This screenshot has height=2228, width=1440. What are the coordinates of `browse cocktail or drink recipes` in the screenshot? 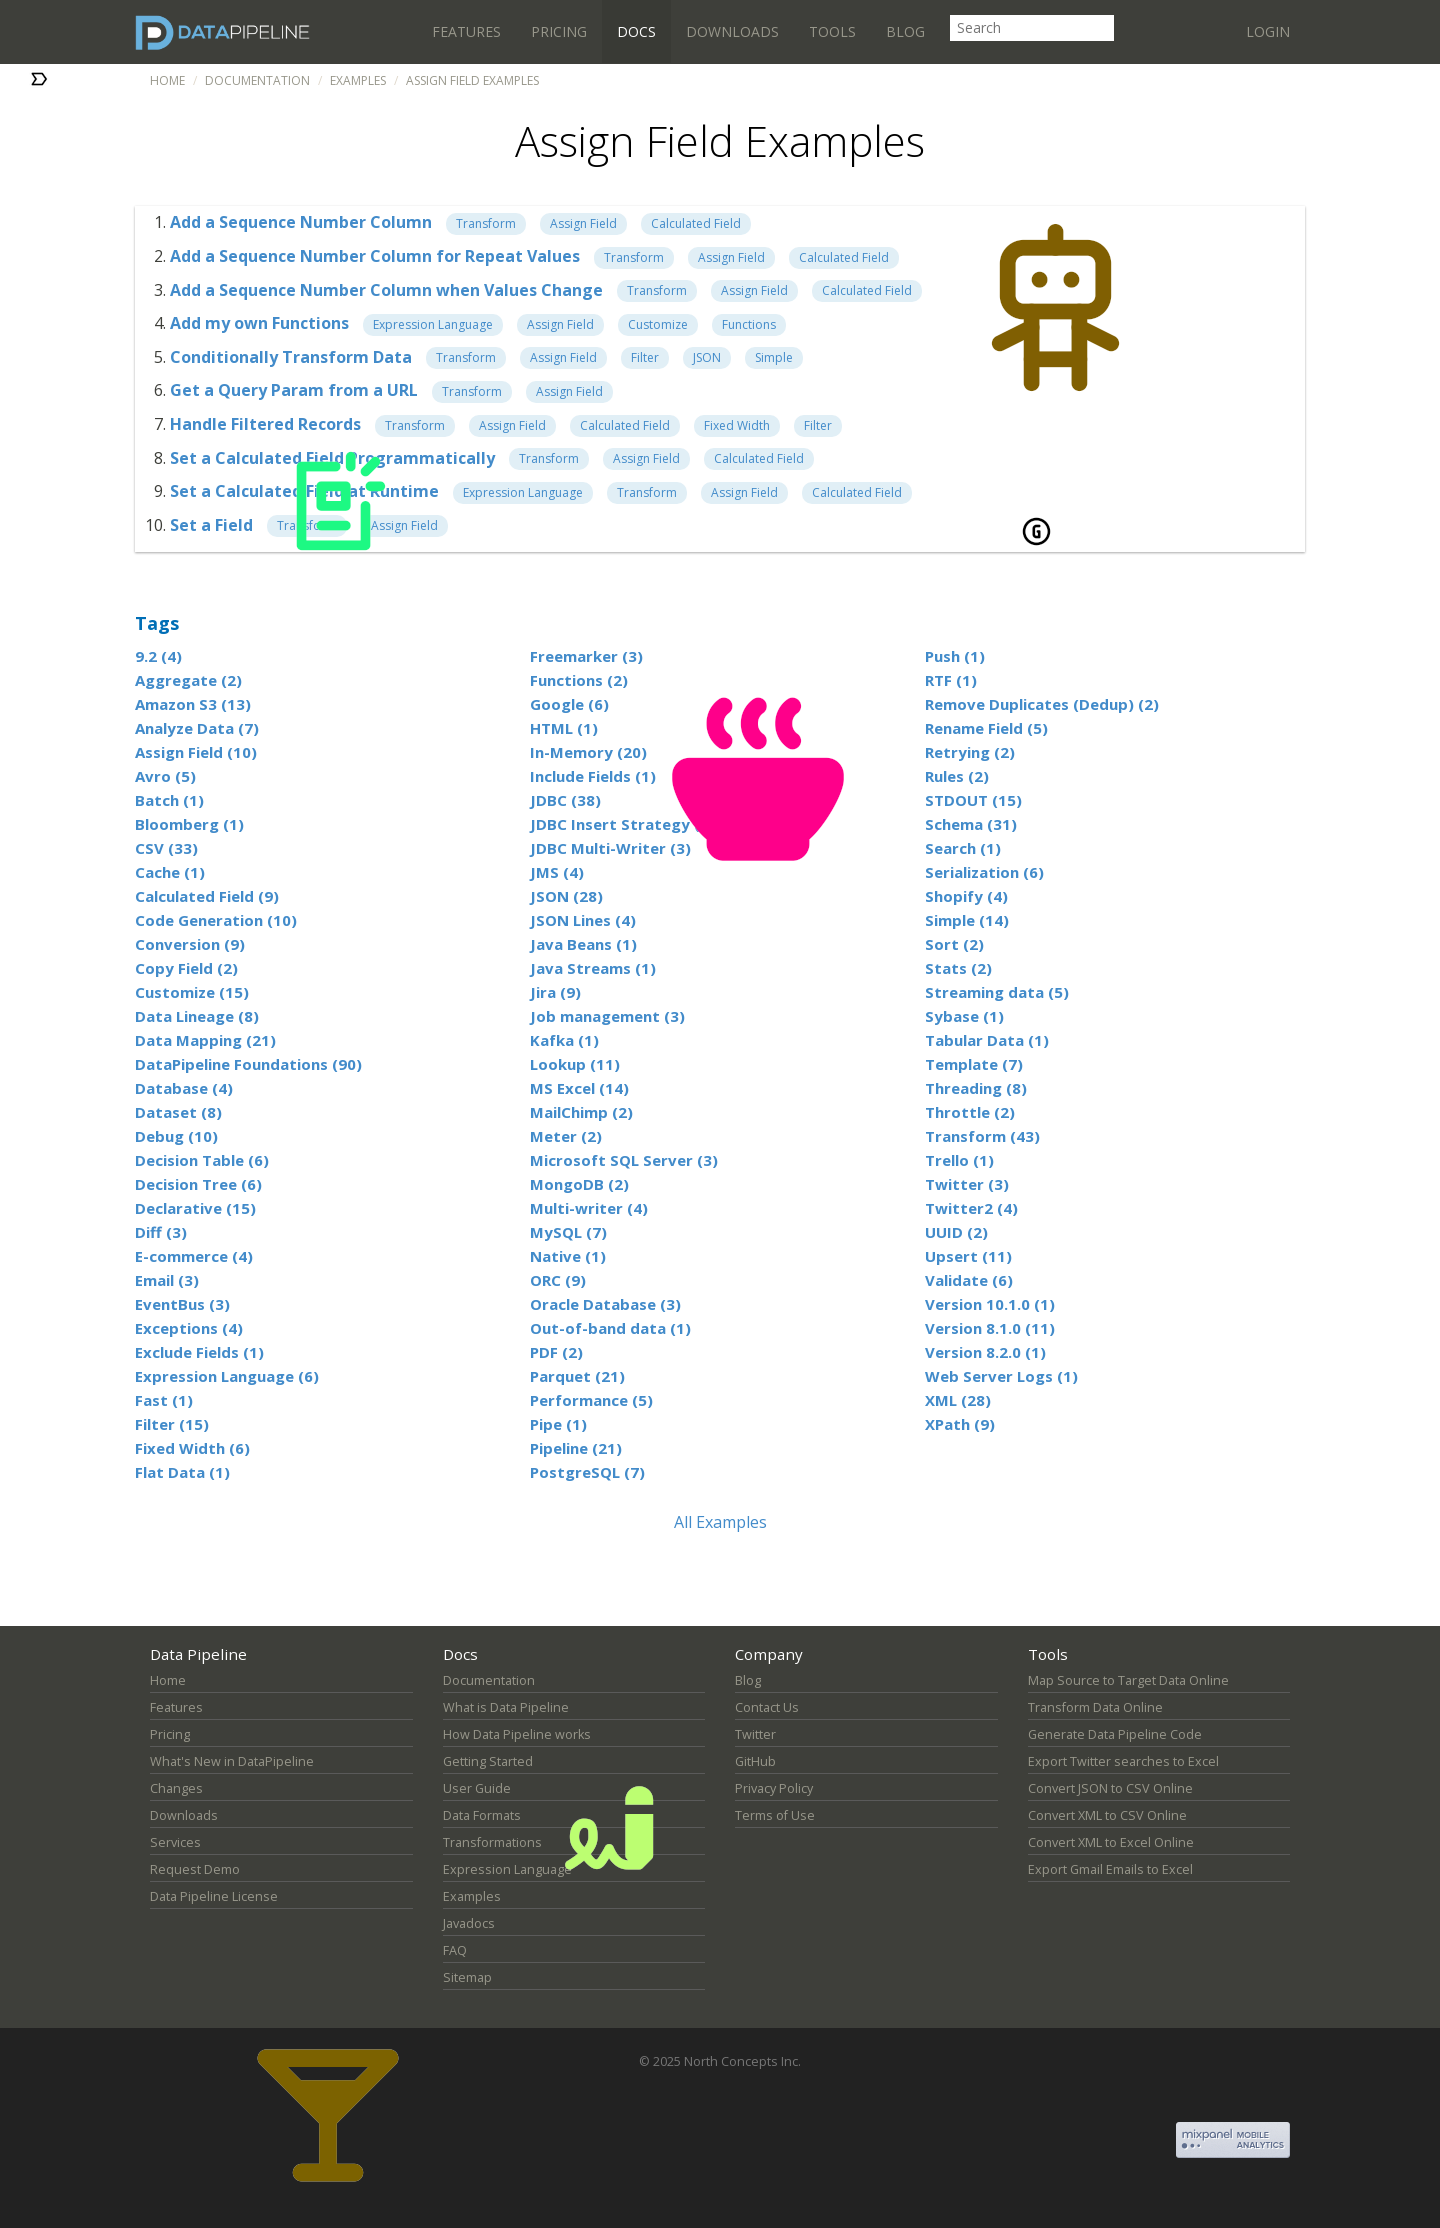 It's located at (328, 2111).